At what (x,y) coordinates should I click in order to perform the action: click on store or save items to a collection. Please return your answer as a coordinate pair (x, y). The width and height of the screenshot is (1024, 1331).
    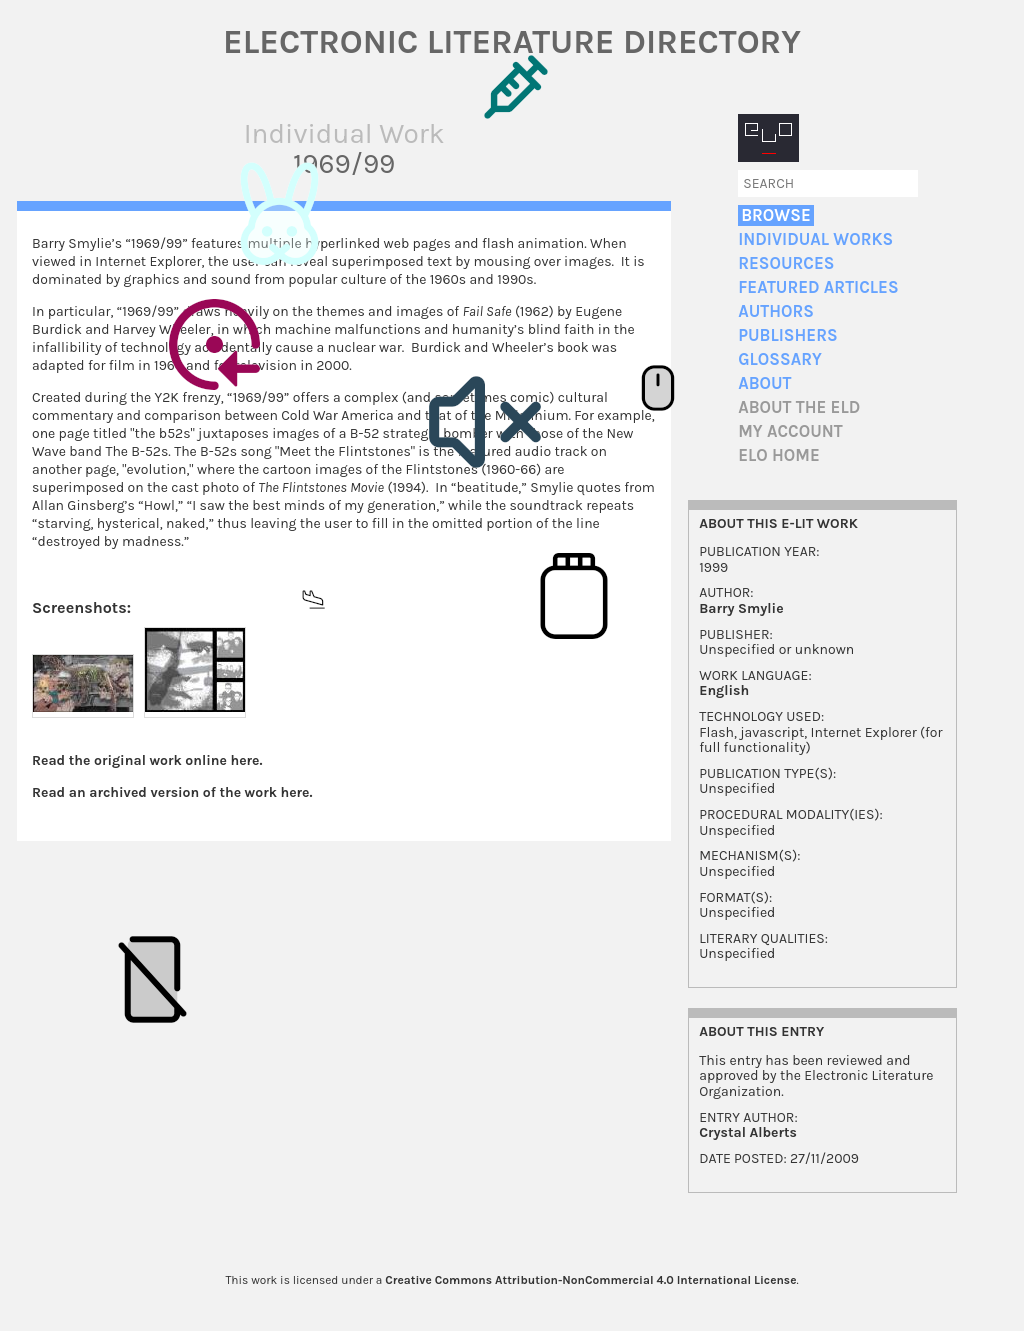
    Looking at the image, I should click on (574, 596).